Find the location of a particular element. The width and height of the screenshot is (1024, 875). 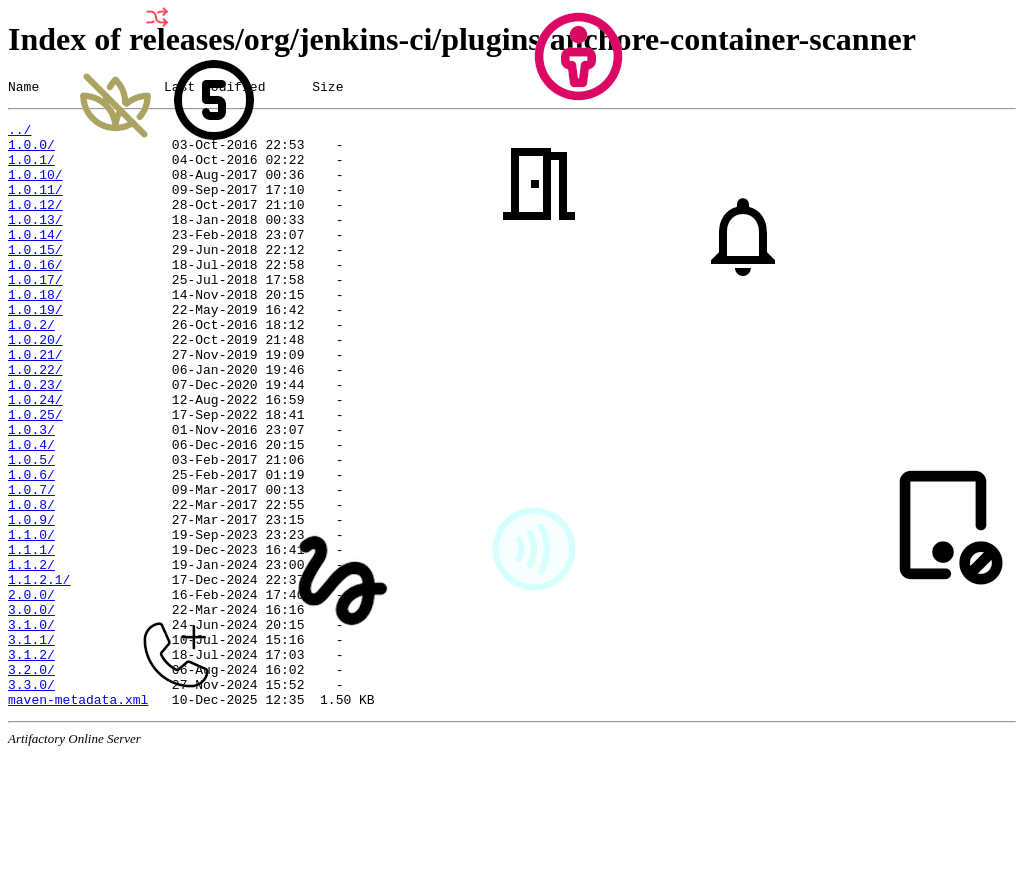

shuffle or randomize playback order is located at coordinates (157, 17).